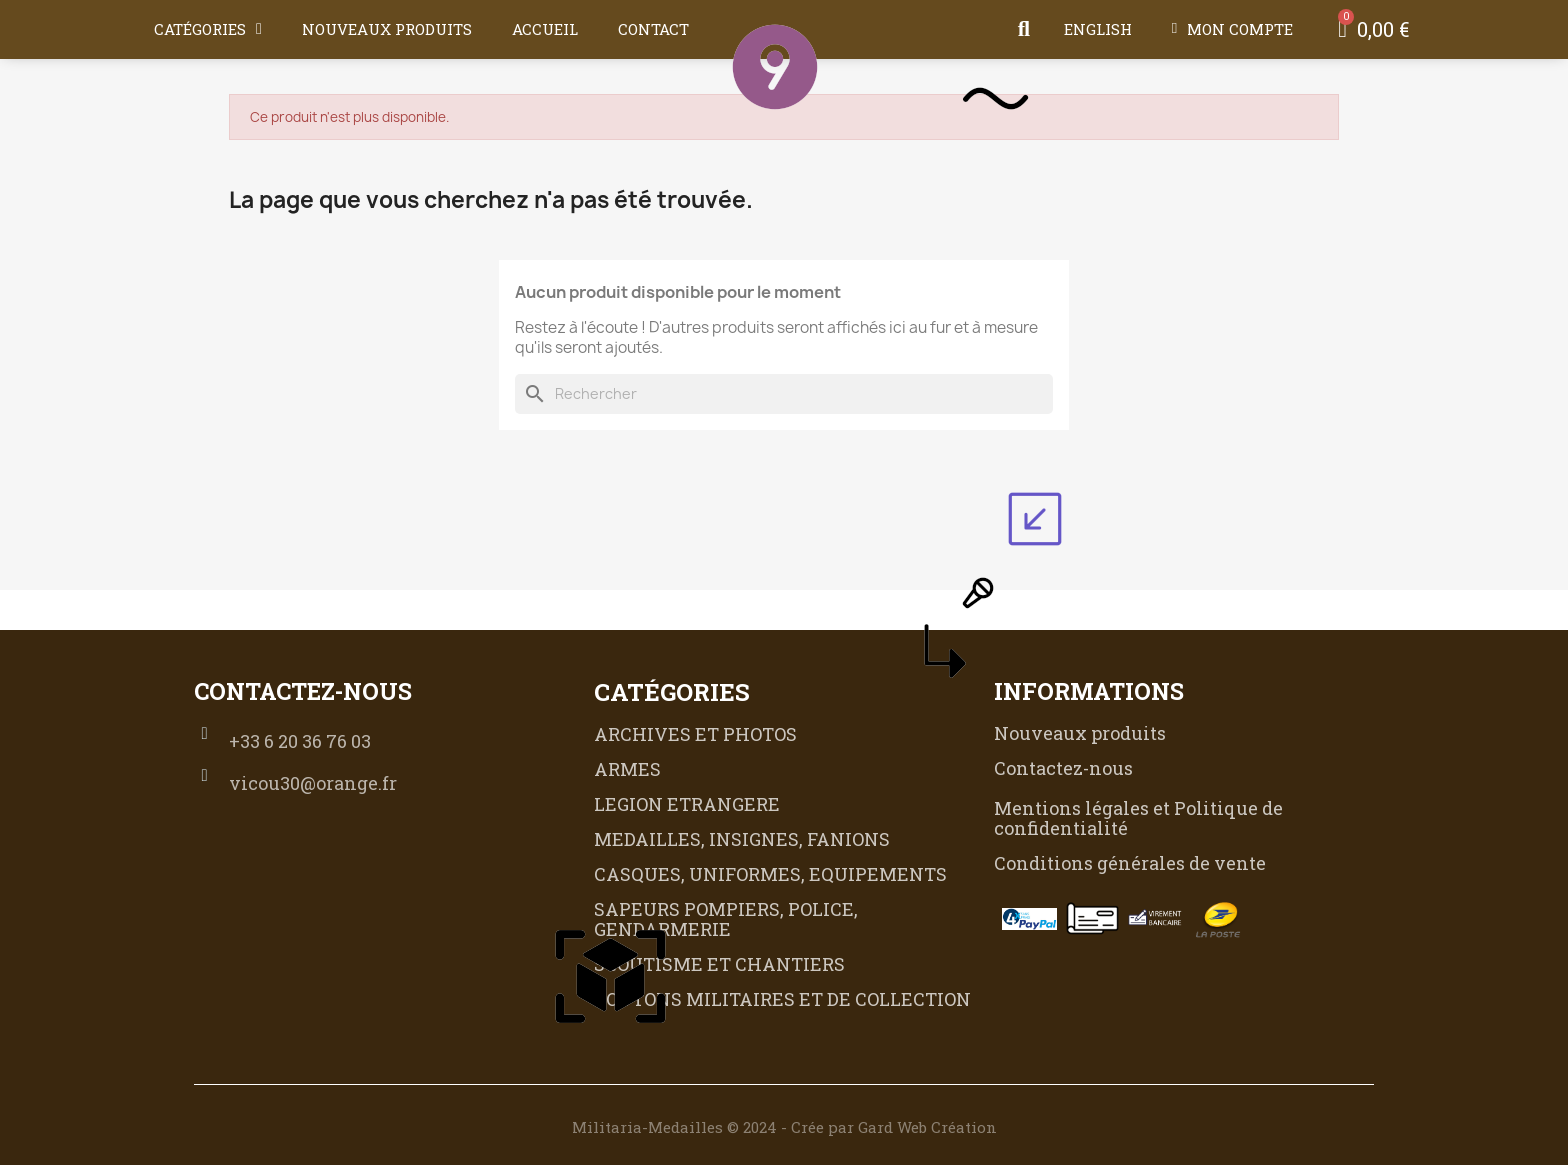 Image resolution: width=1568 pixels, height=1165 pixels. I want to click on scan or capture a 3D object, so click(610, 976).